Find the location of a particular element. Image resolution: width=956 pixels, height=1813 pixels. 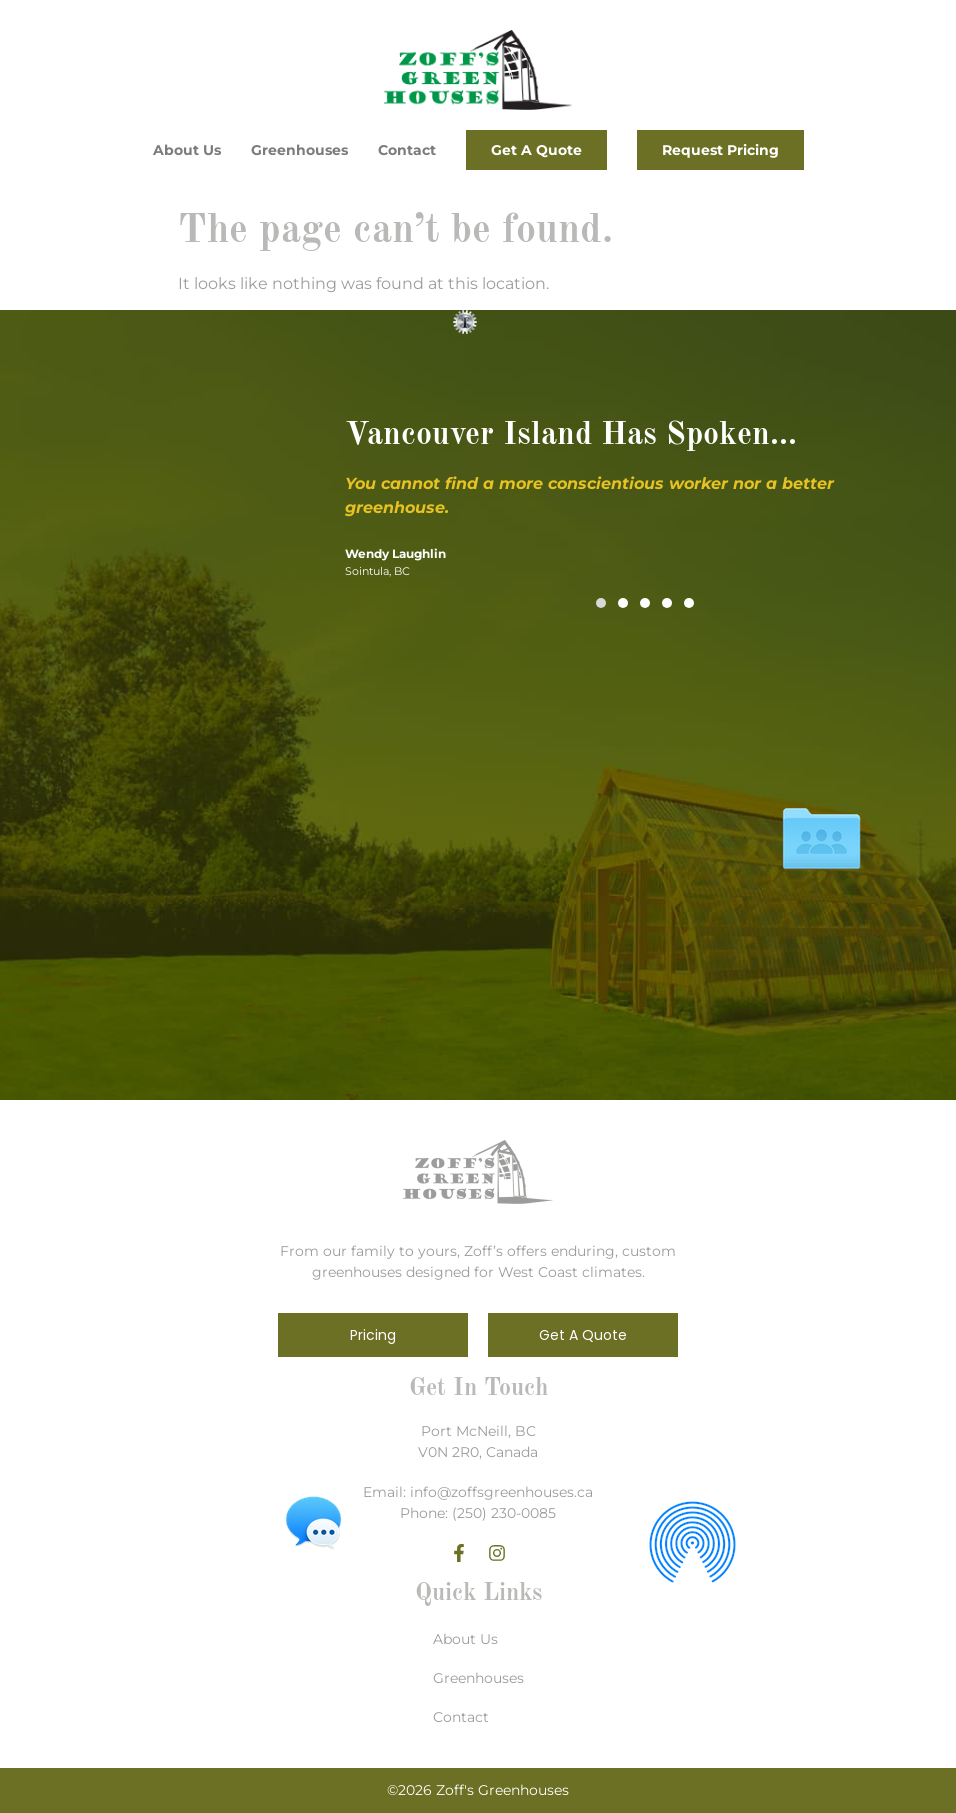

share files wirelessly via AirDrop is located at coordinates (692, 1544).